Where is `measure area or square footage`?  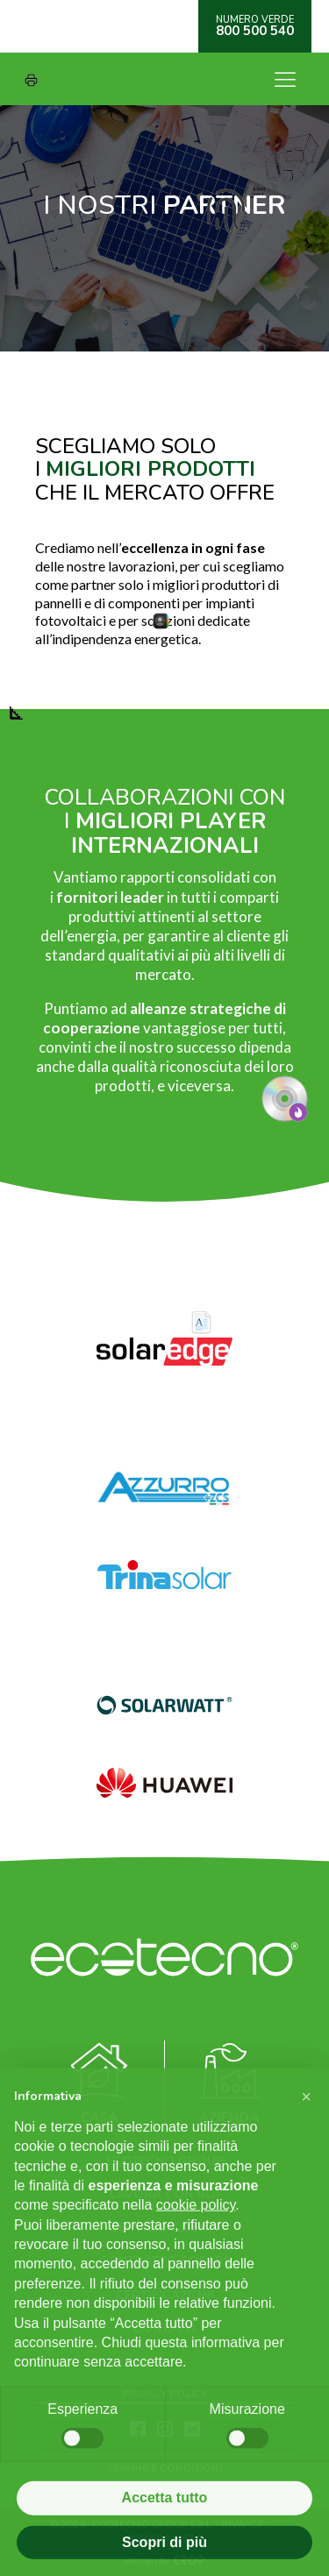 measure area or square footage is located at coordinates (17, 713).